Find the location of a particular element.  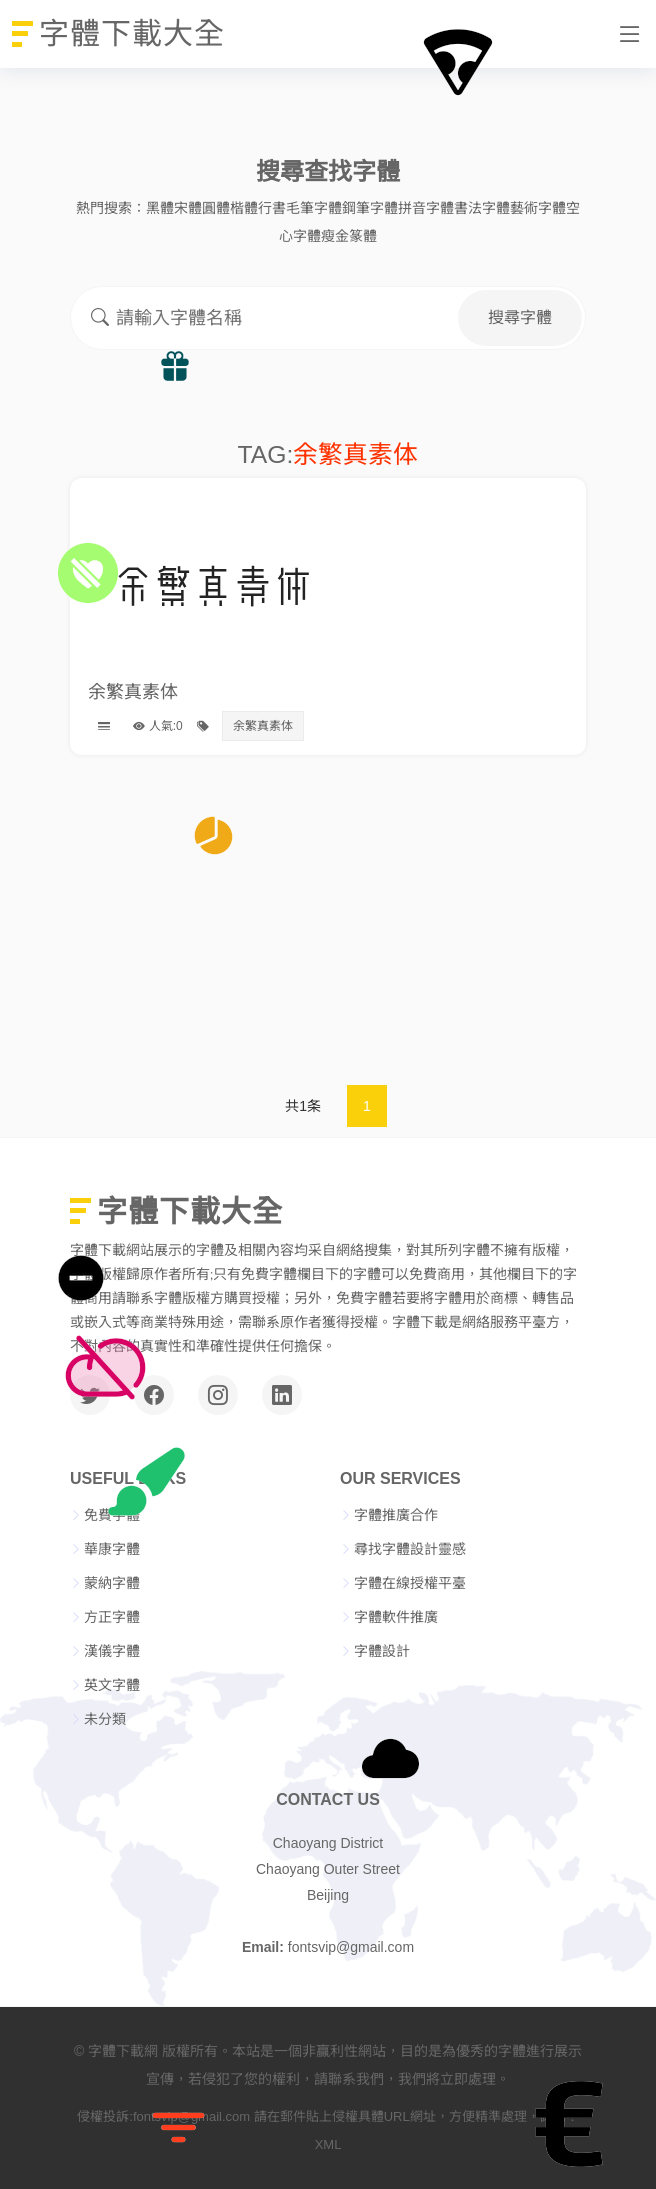

cloud sync is disabled or unavailable is located at coordinates (105, 1367).